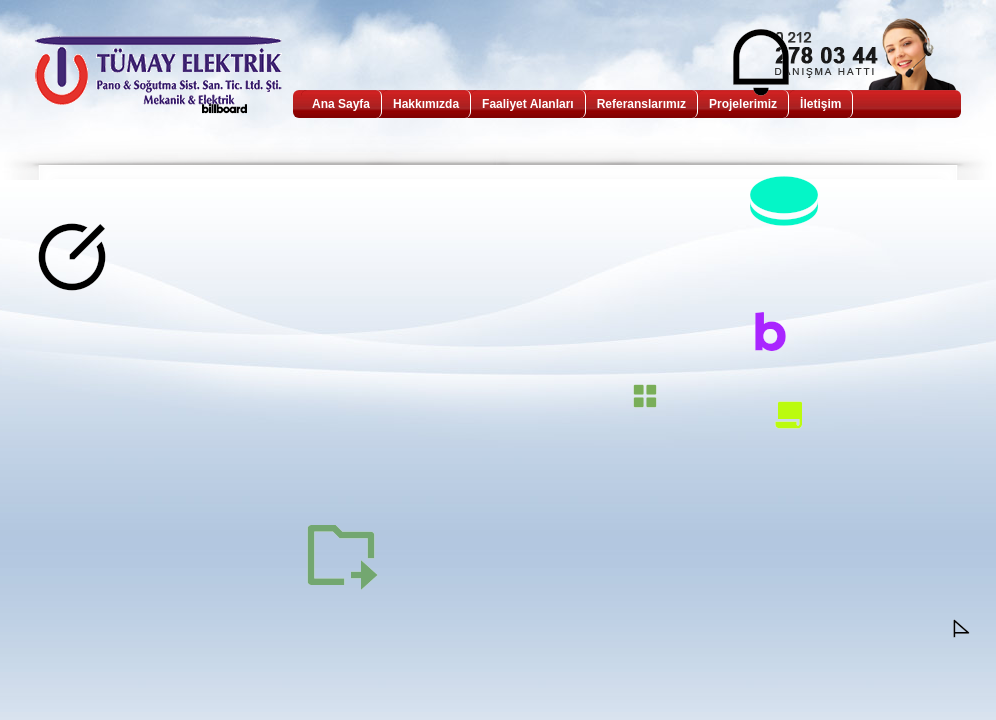 The width and height of the screenshot is (996, 720). What do you see at coordinates (224, 108) in the screenshot?
I see `Billboard music charts and news` at bounding box center [224, 108].